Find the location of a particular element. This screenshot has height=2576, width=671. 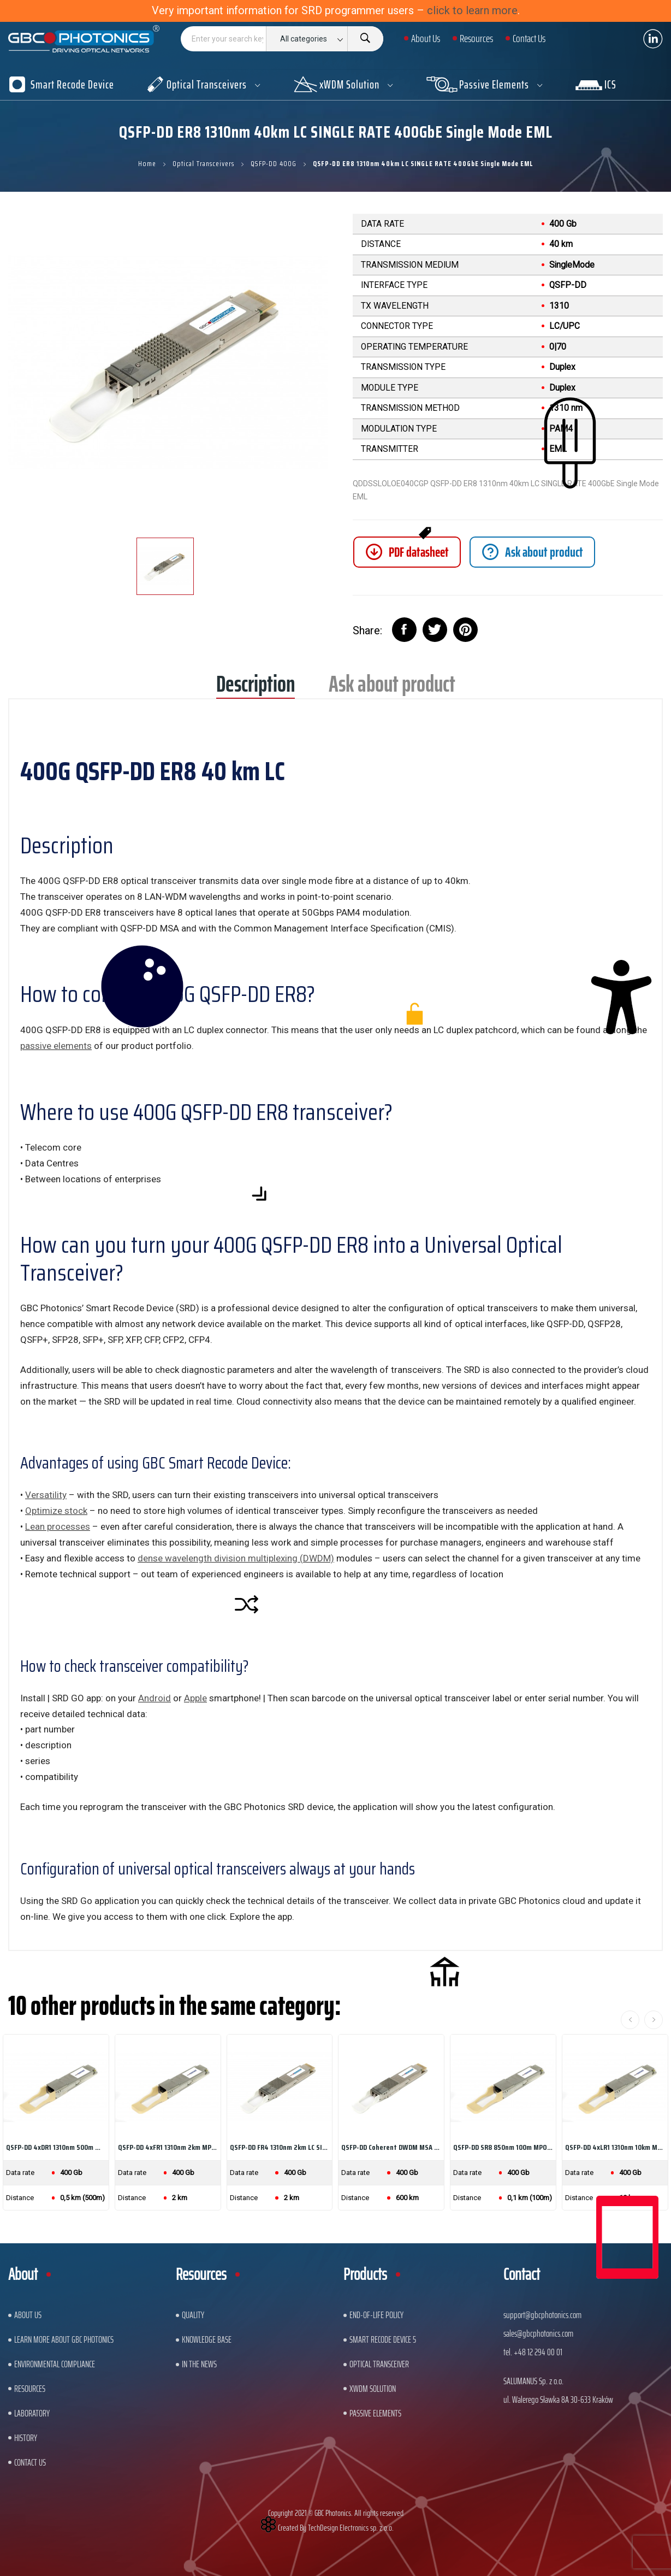

move or resize toward bottom-right corner is located at coordinates (260, 1194).